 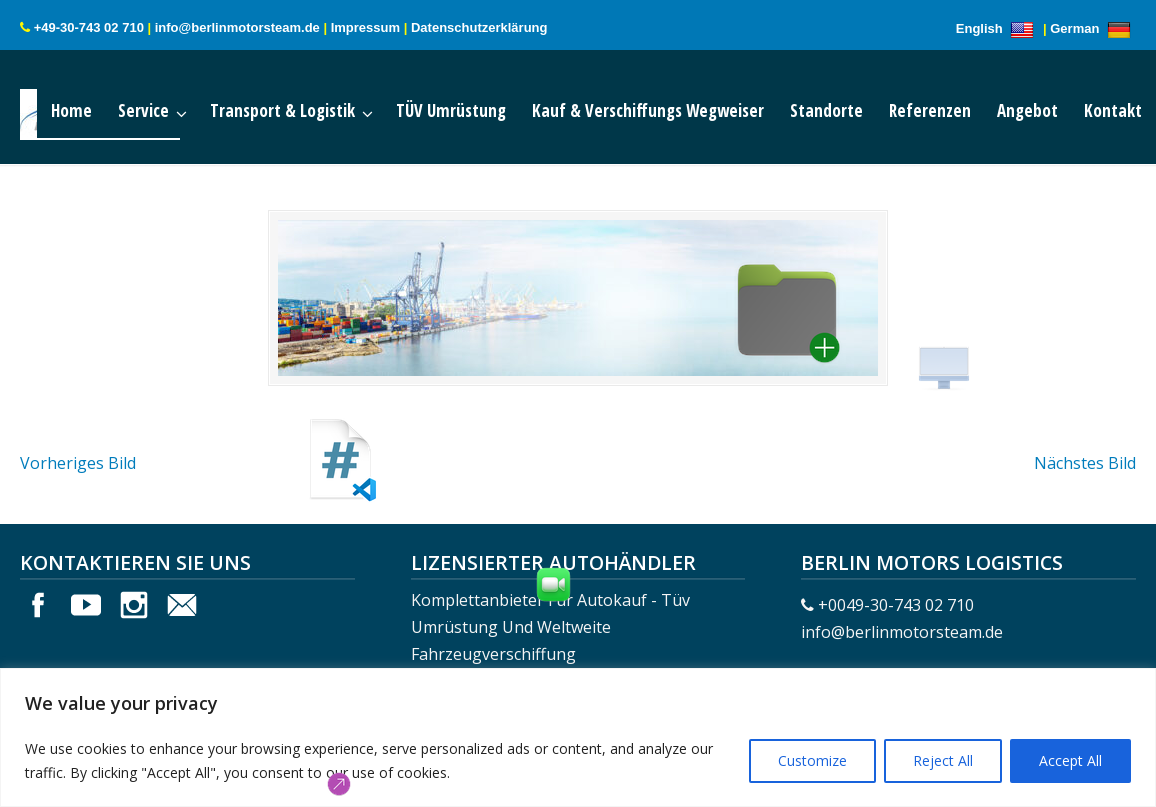 What do you see at coordinates (944, 367) in the screenshot?
I see `indicates a blue iMac device in your system` at bounding box center [944, 367].